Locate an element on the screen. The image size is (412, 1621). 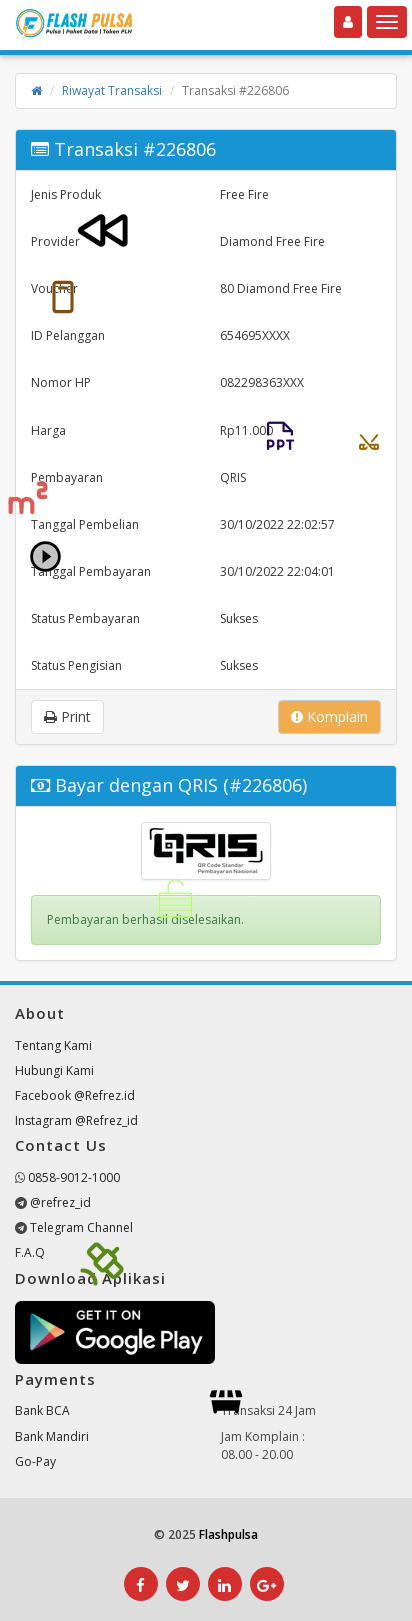
display area measurement in square meters is located at coordinates (28, 499).